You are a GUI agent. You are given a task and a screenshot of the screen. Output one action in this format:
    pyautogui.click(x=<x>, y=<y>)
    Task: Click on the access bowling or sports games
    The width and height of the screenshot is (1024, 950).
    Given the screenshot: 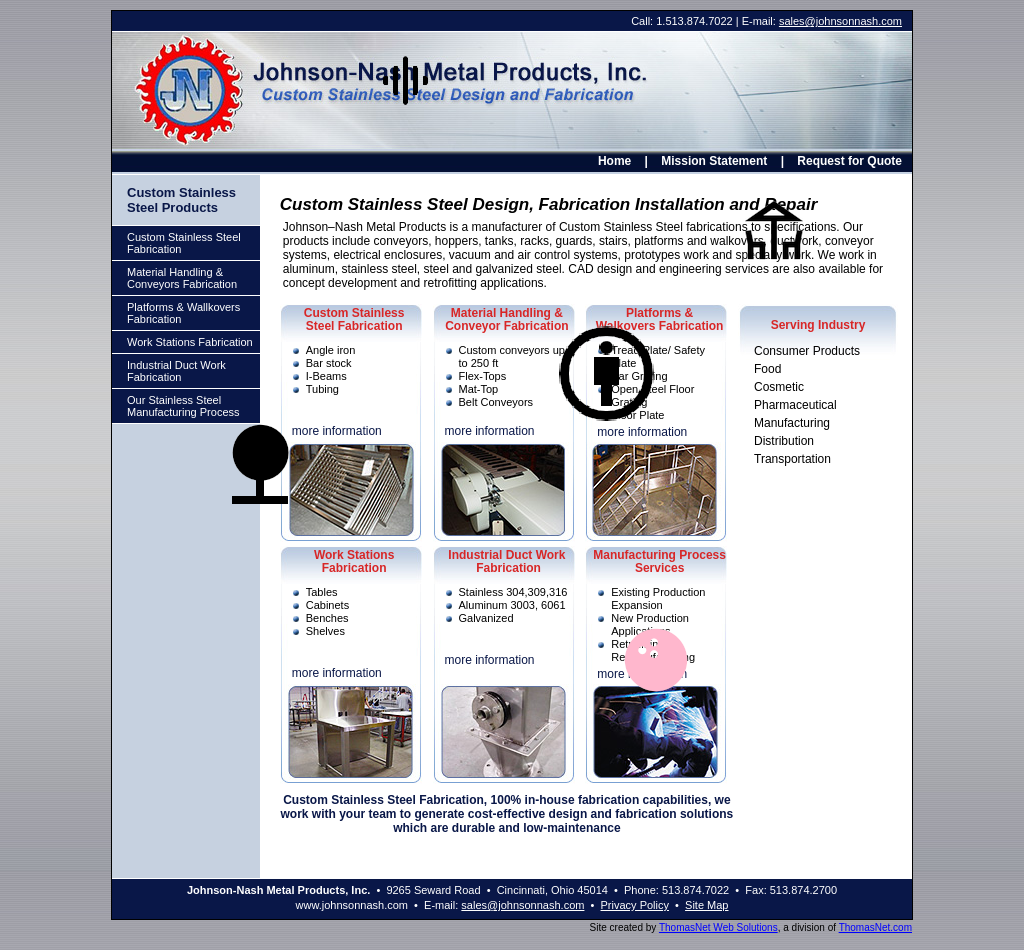 What is the action you would take?
    pyautogui.click(x=656, y=660)
    